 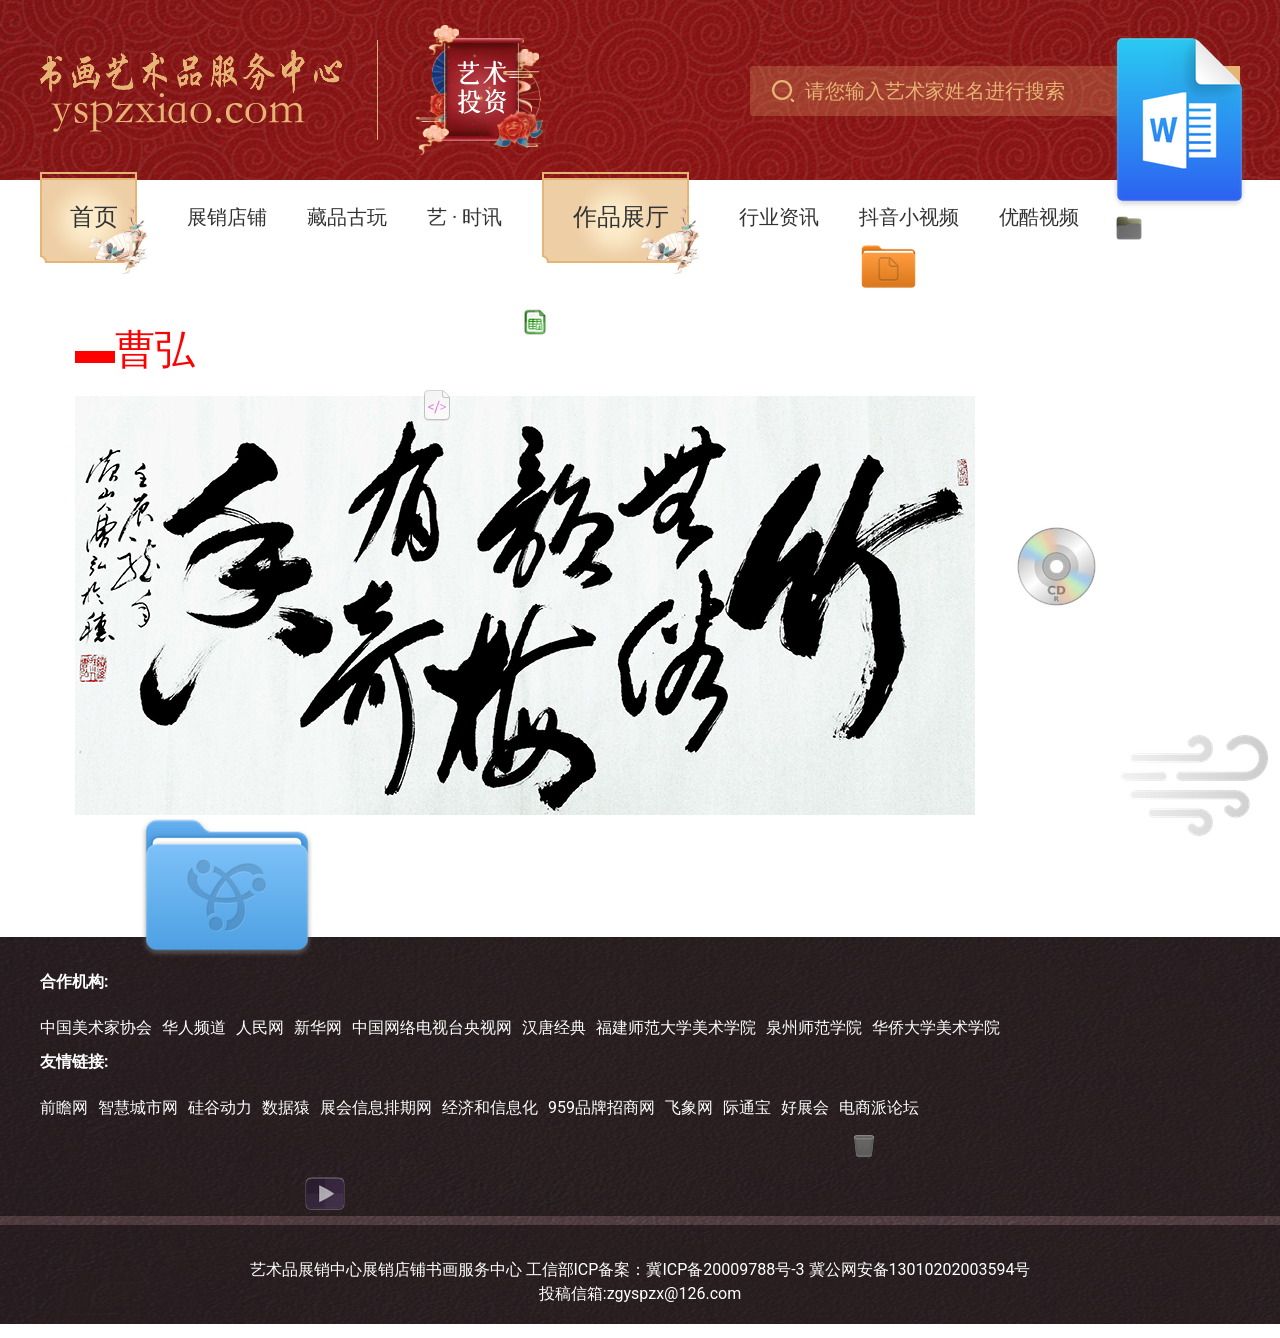 I want to click on indicates an open folder, so click(x=1129, y=228).